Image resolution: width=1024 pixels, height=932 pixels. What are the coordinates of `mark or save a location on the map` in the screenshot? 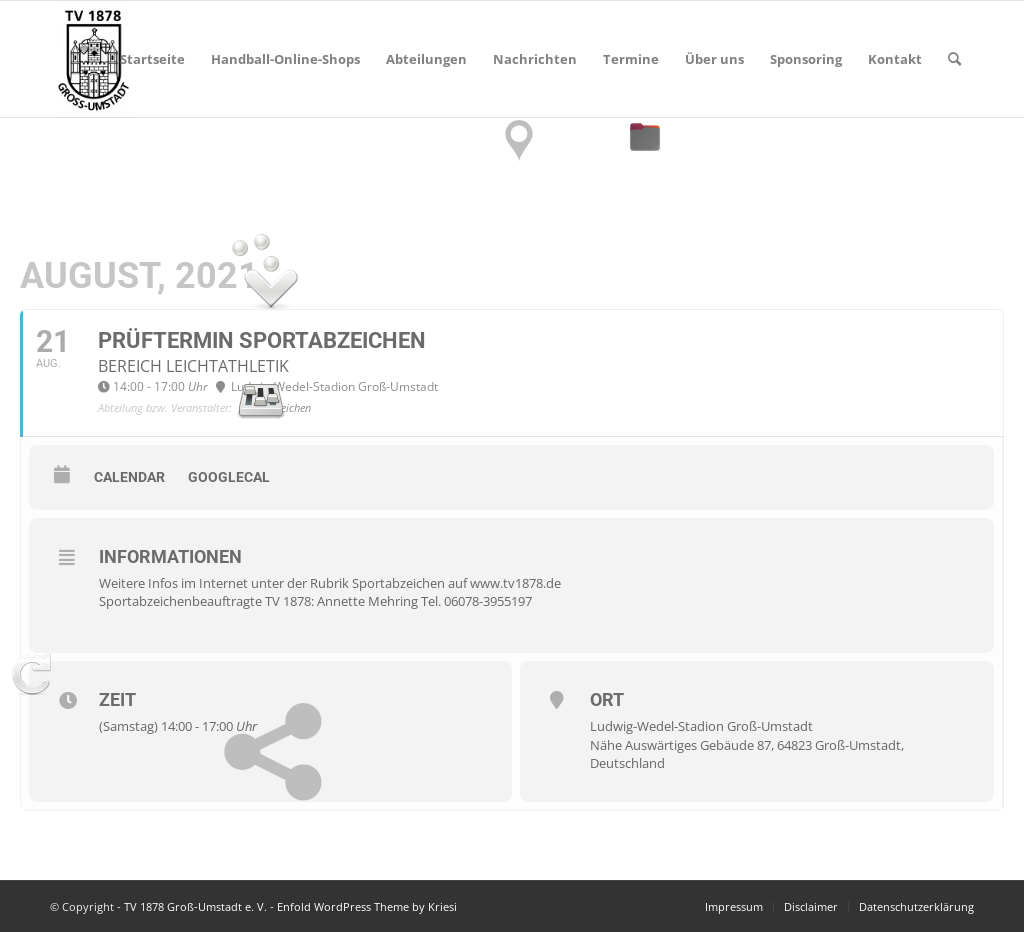 It's located at (519, 142).